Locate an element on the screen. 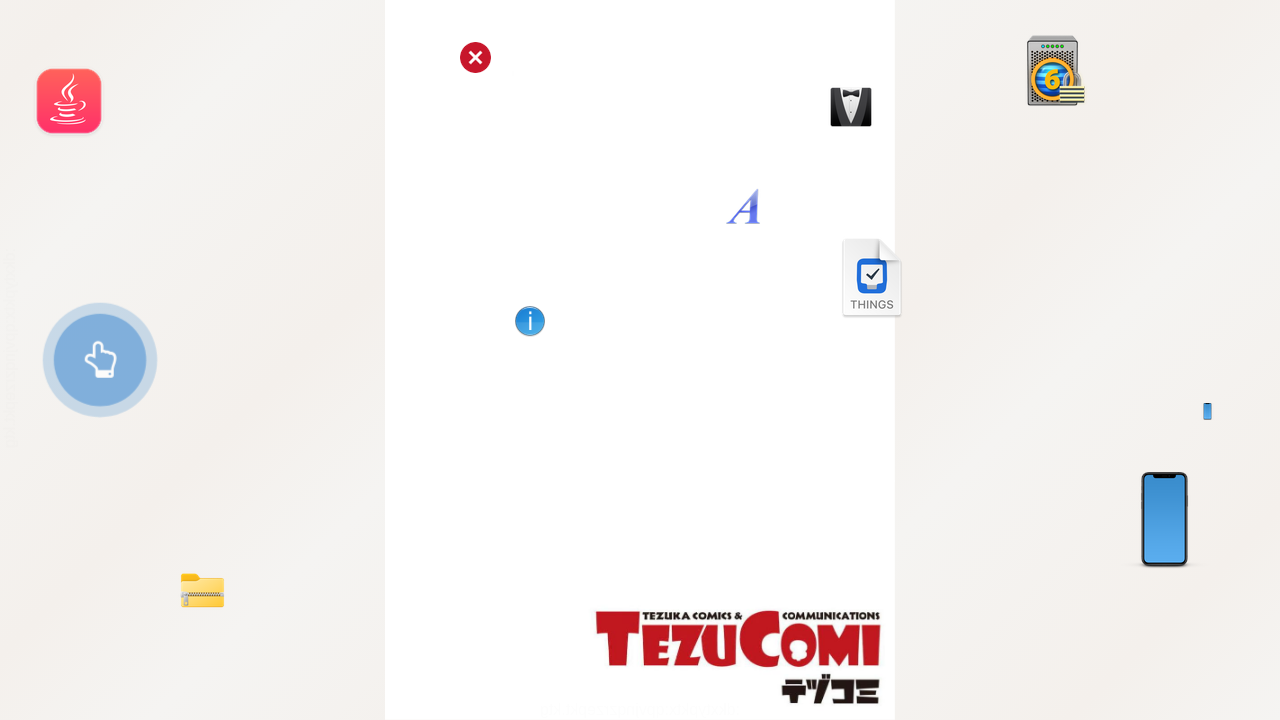  cancel or close the calculator is located at coordinates (475, 57).